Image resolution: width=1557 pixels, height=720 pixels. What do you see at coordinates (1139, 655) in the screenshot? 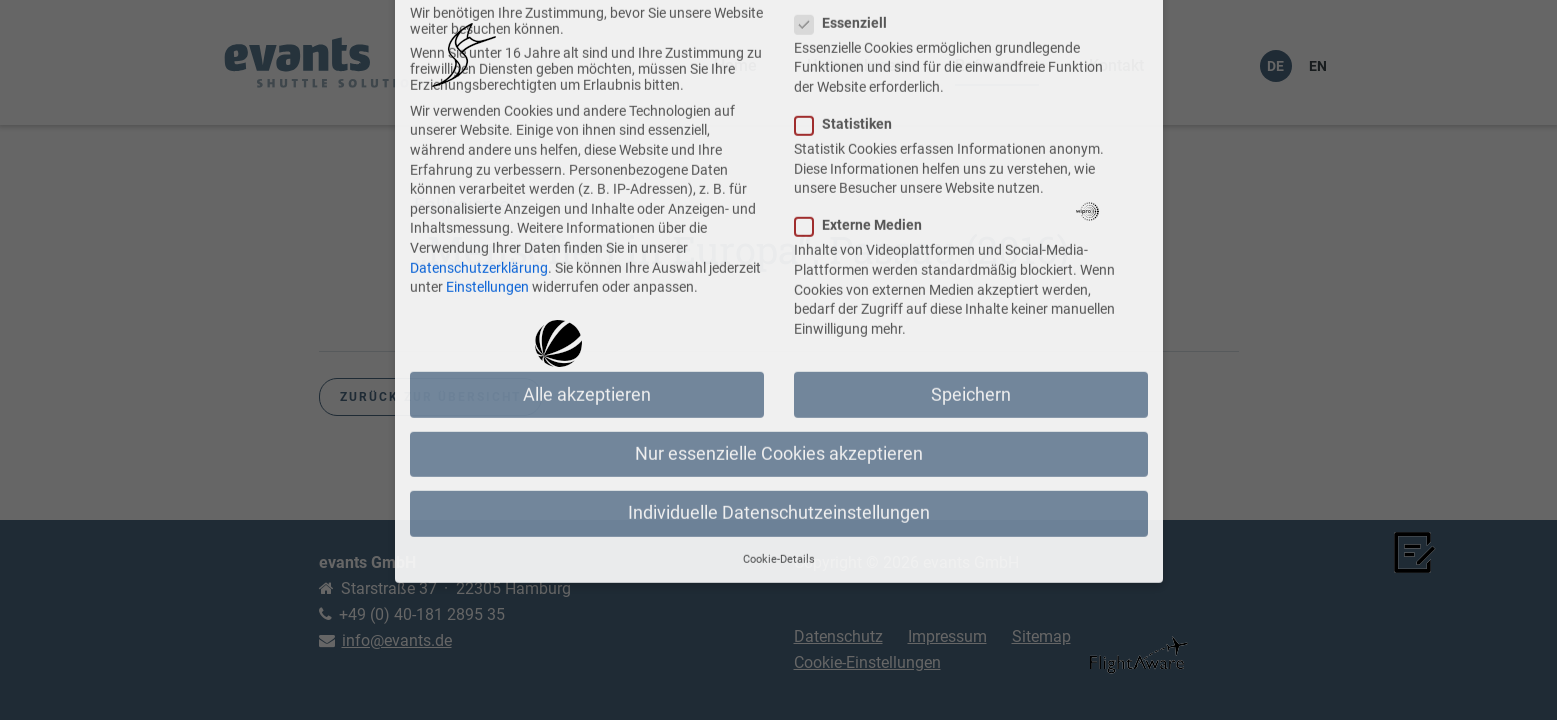
I see `open FlightAware flight tracking app` at bounding box center [1139, 655].